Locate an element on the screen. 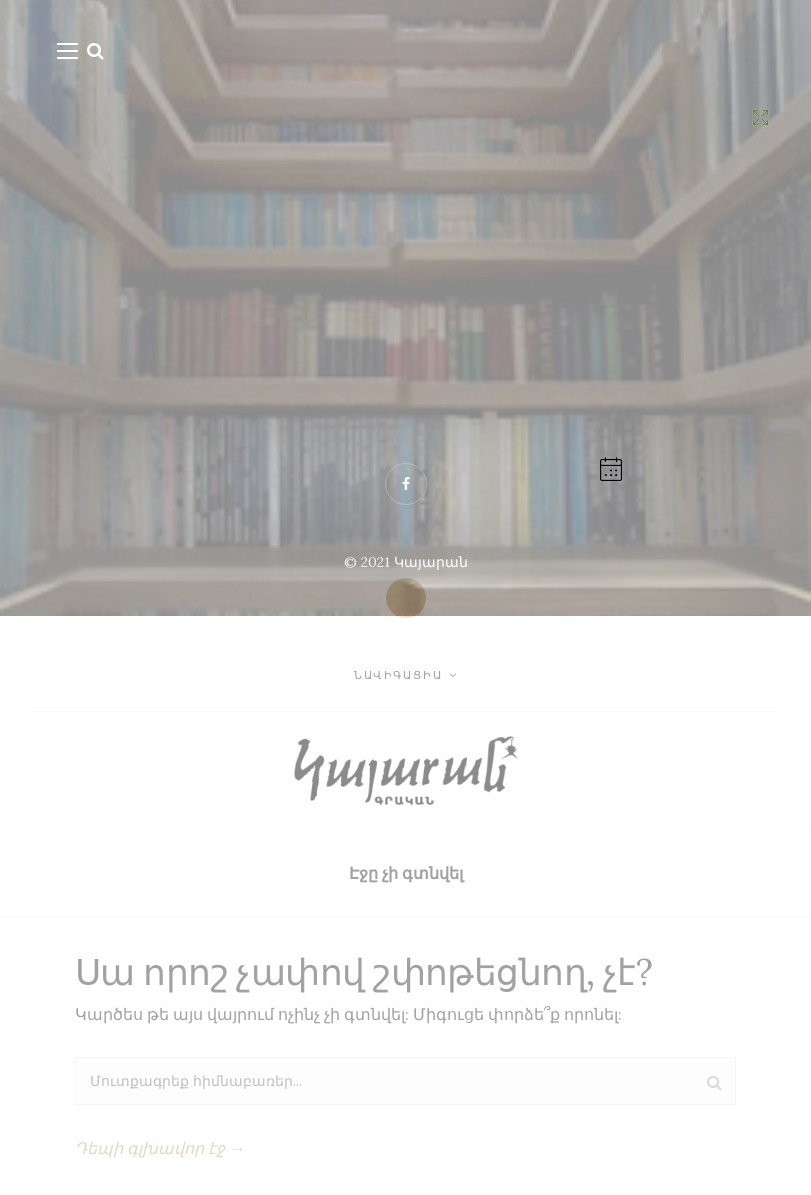 The height and width of the screenshot is (1195, 811). view calendar events is located at coordinates (611, 470).